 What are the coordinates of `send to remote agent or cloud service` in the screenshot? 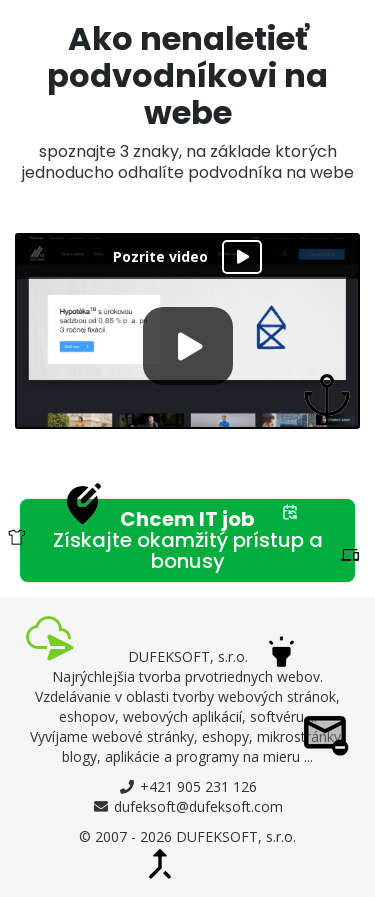 It's located at (50, 637).